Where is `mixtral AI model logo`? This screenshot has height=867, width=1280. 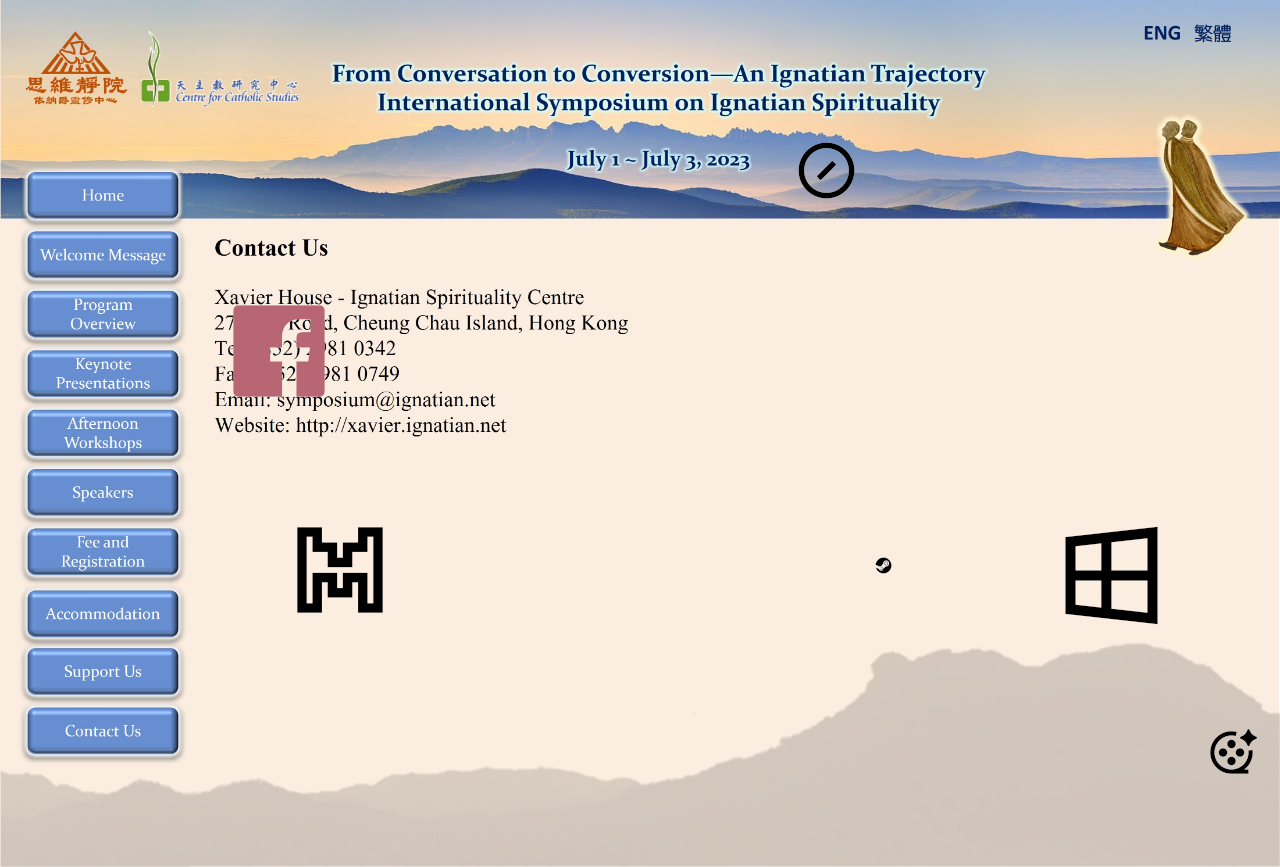 mixtral AI model logo is located at coordinates (340, 570).